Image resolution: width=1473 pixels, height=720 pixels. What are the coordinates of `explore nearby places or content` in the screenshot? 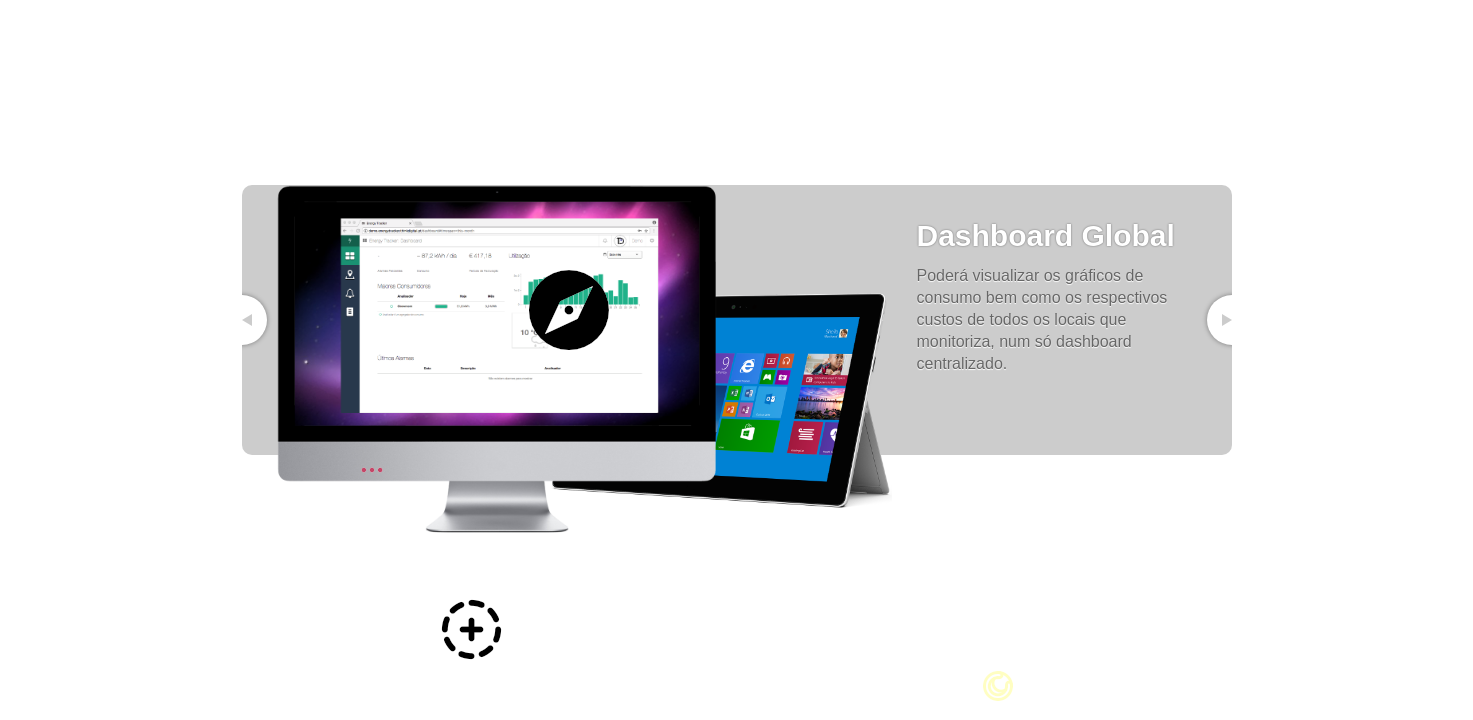 It's located at (569, 310).